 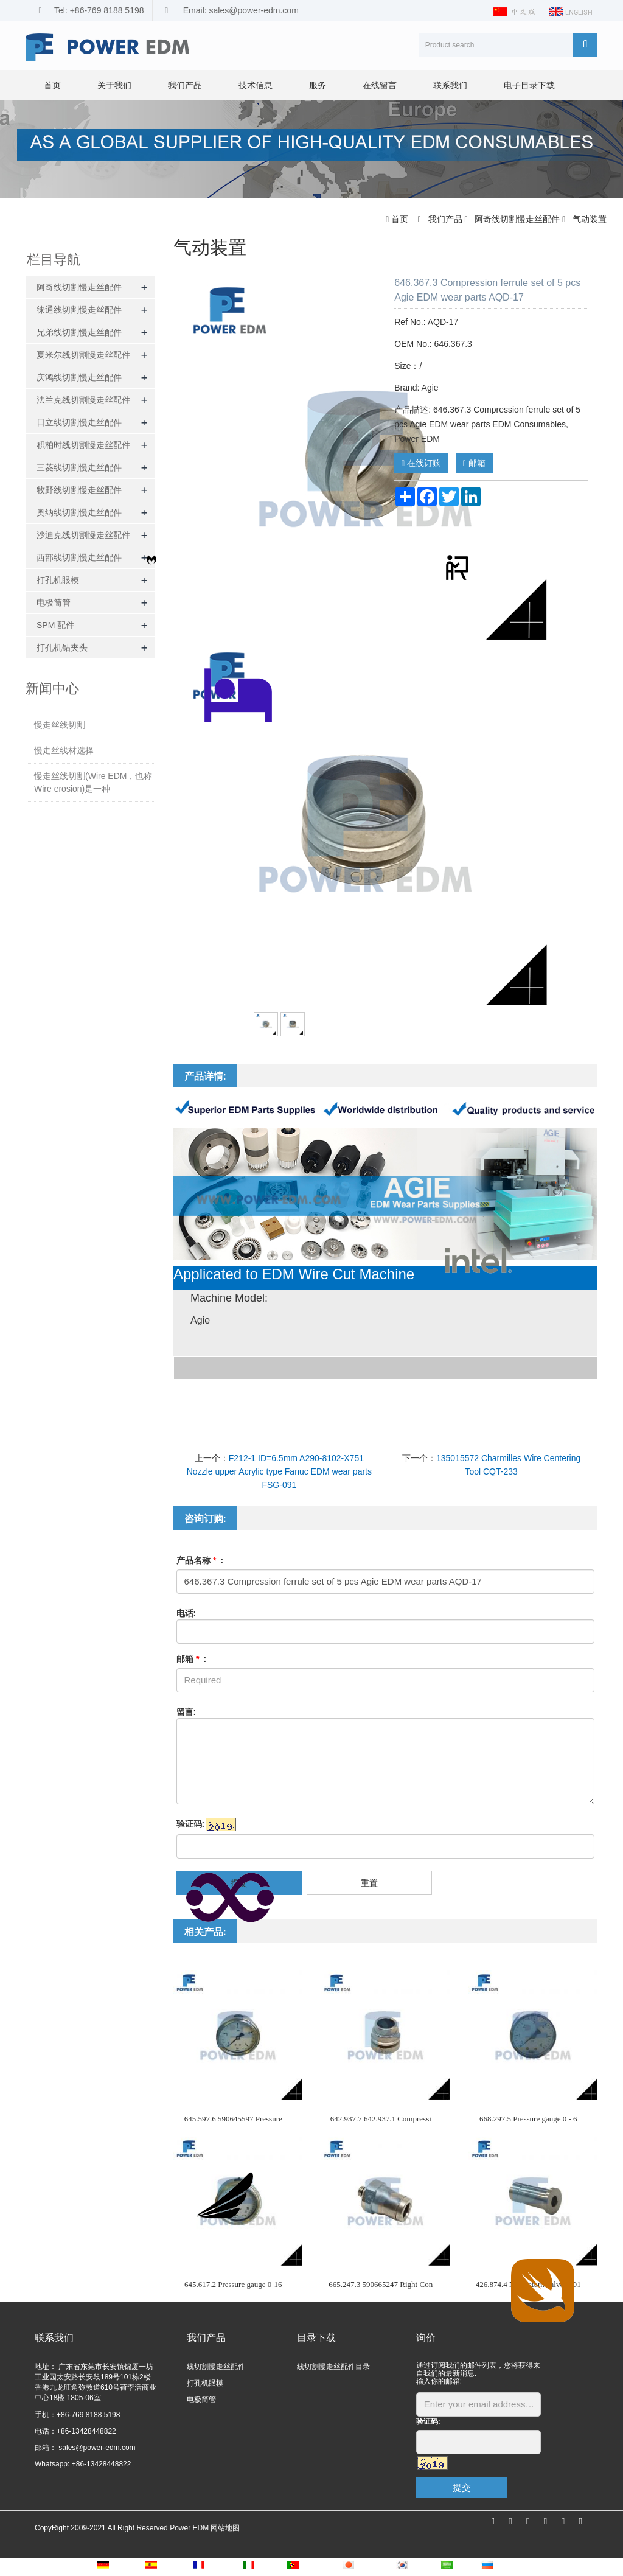 What do you see at coordinates (224, 2195) in the screenshot?
I see `Ethiopian Airlines logo` at bounding box center [224, 2195].